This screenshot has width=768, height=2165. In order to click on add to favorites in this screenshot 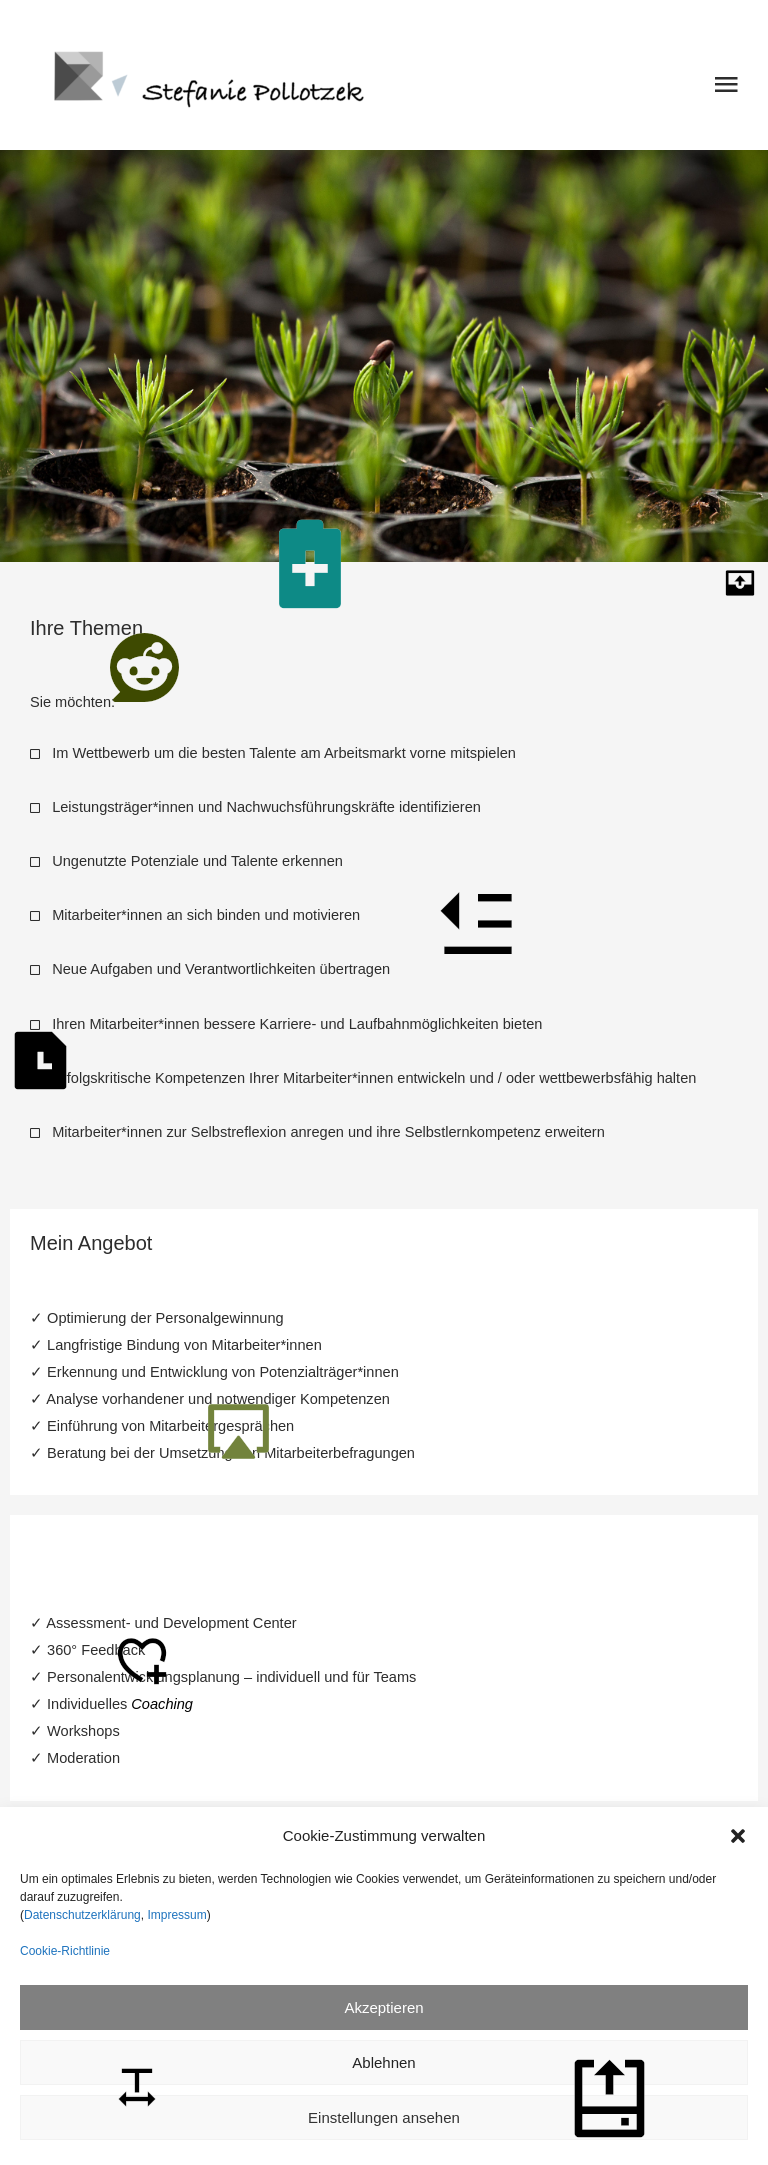, I will do `click(142, 1660)`.